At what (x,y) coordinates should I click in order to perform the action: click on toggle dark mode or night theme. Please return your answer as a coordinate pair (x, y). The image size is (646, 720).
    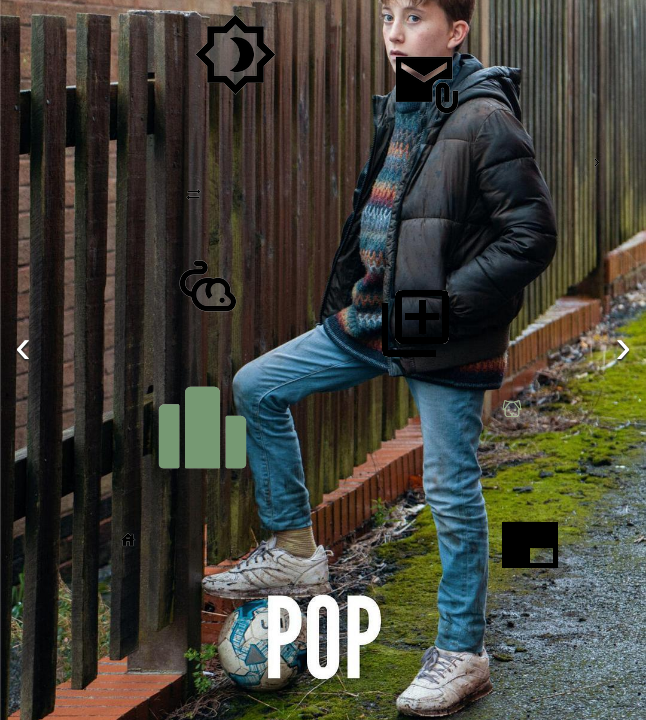
    Looking at the image, I should click on (235, 54).